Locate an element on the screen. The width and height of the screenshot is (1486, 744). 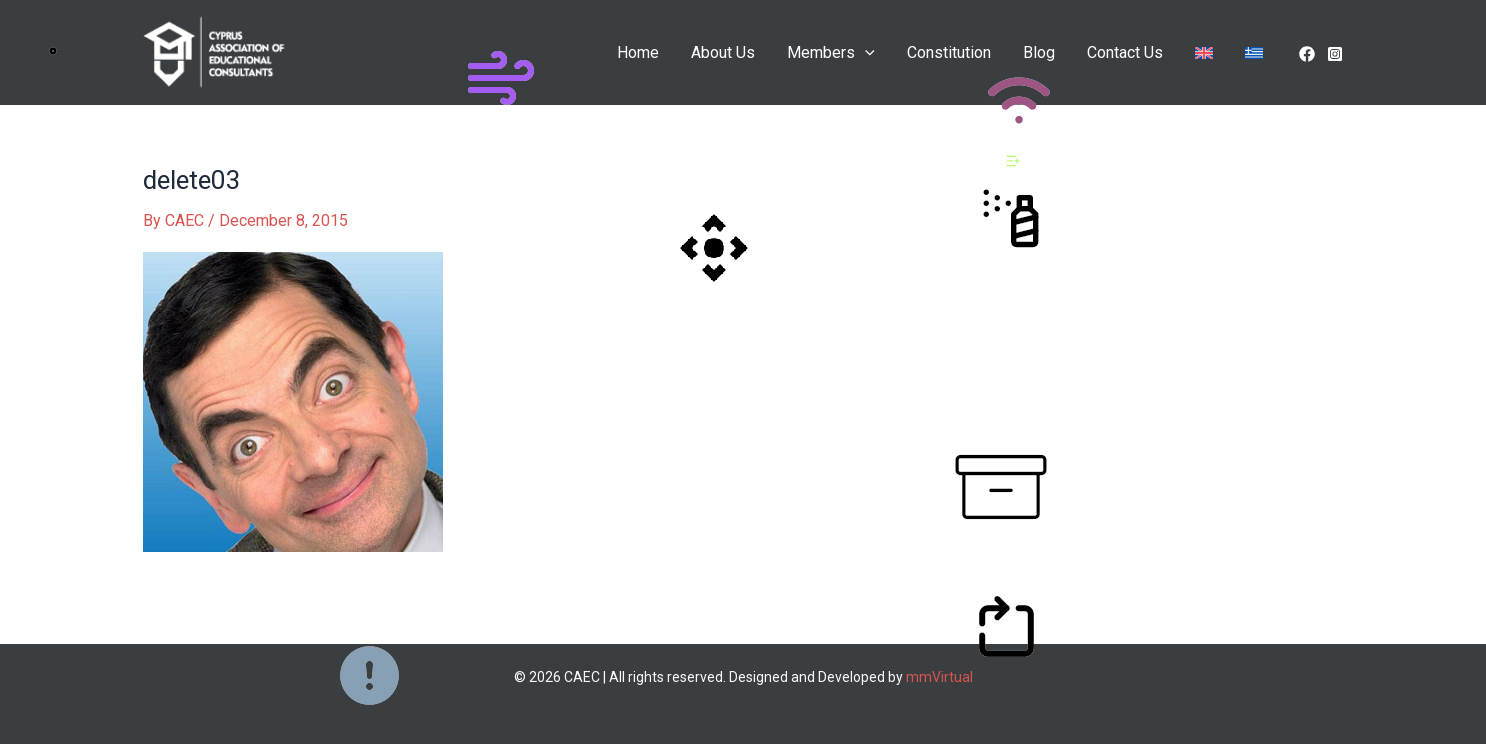
access spray or paint tools is located at coordinates (1011, 217).